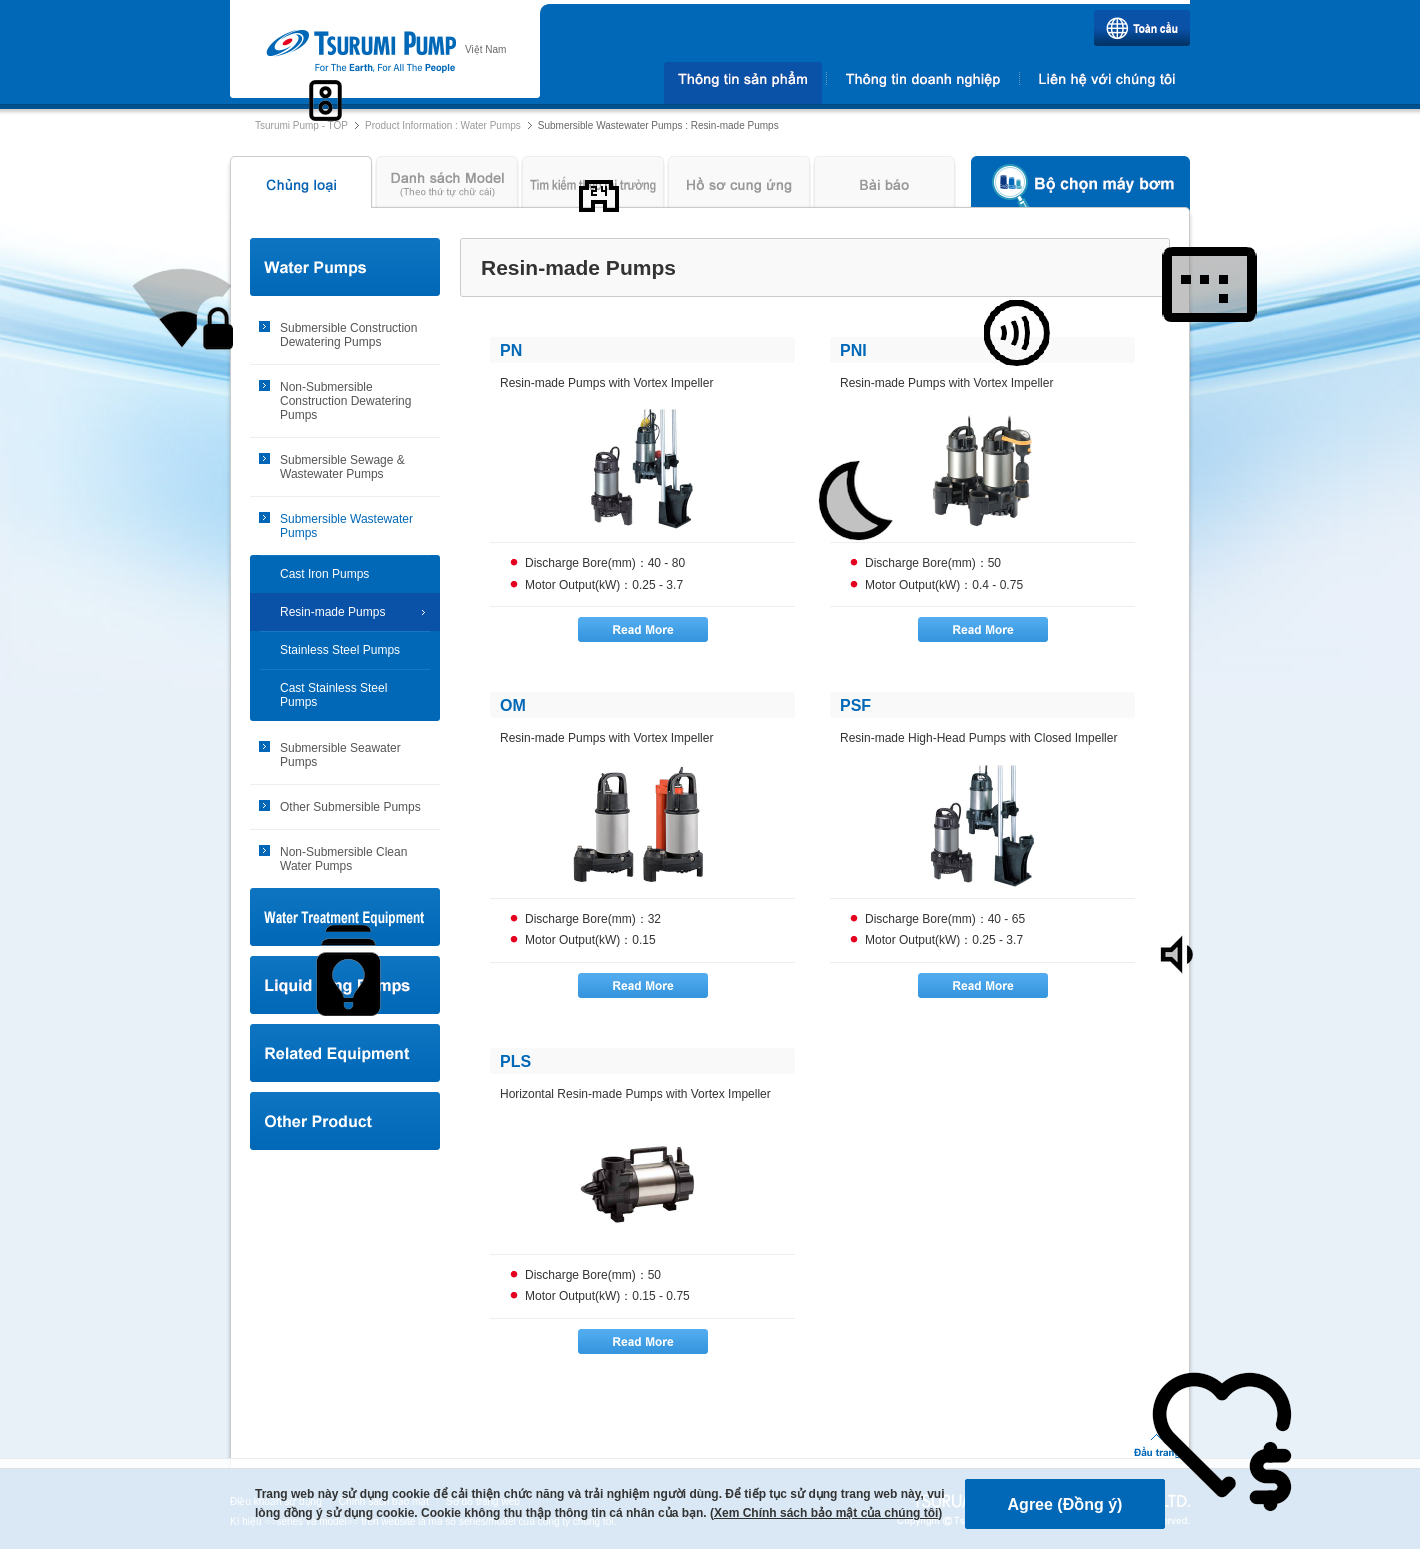 The width and height of the screenshot is (1420, 1549). Describe the element at coordinates (1177, 954) in the screenshot. I see `decrease audio volume` at that location.